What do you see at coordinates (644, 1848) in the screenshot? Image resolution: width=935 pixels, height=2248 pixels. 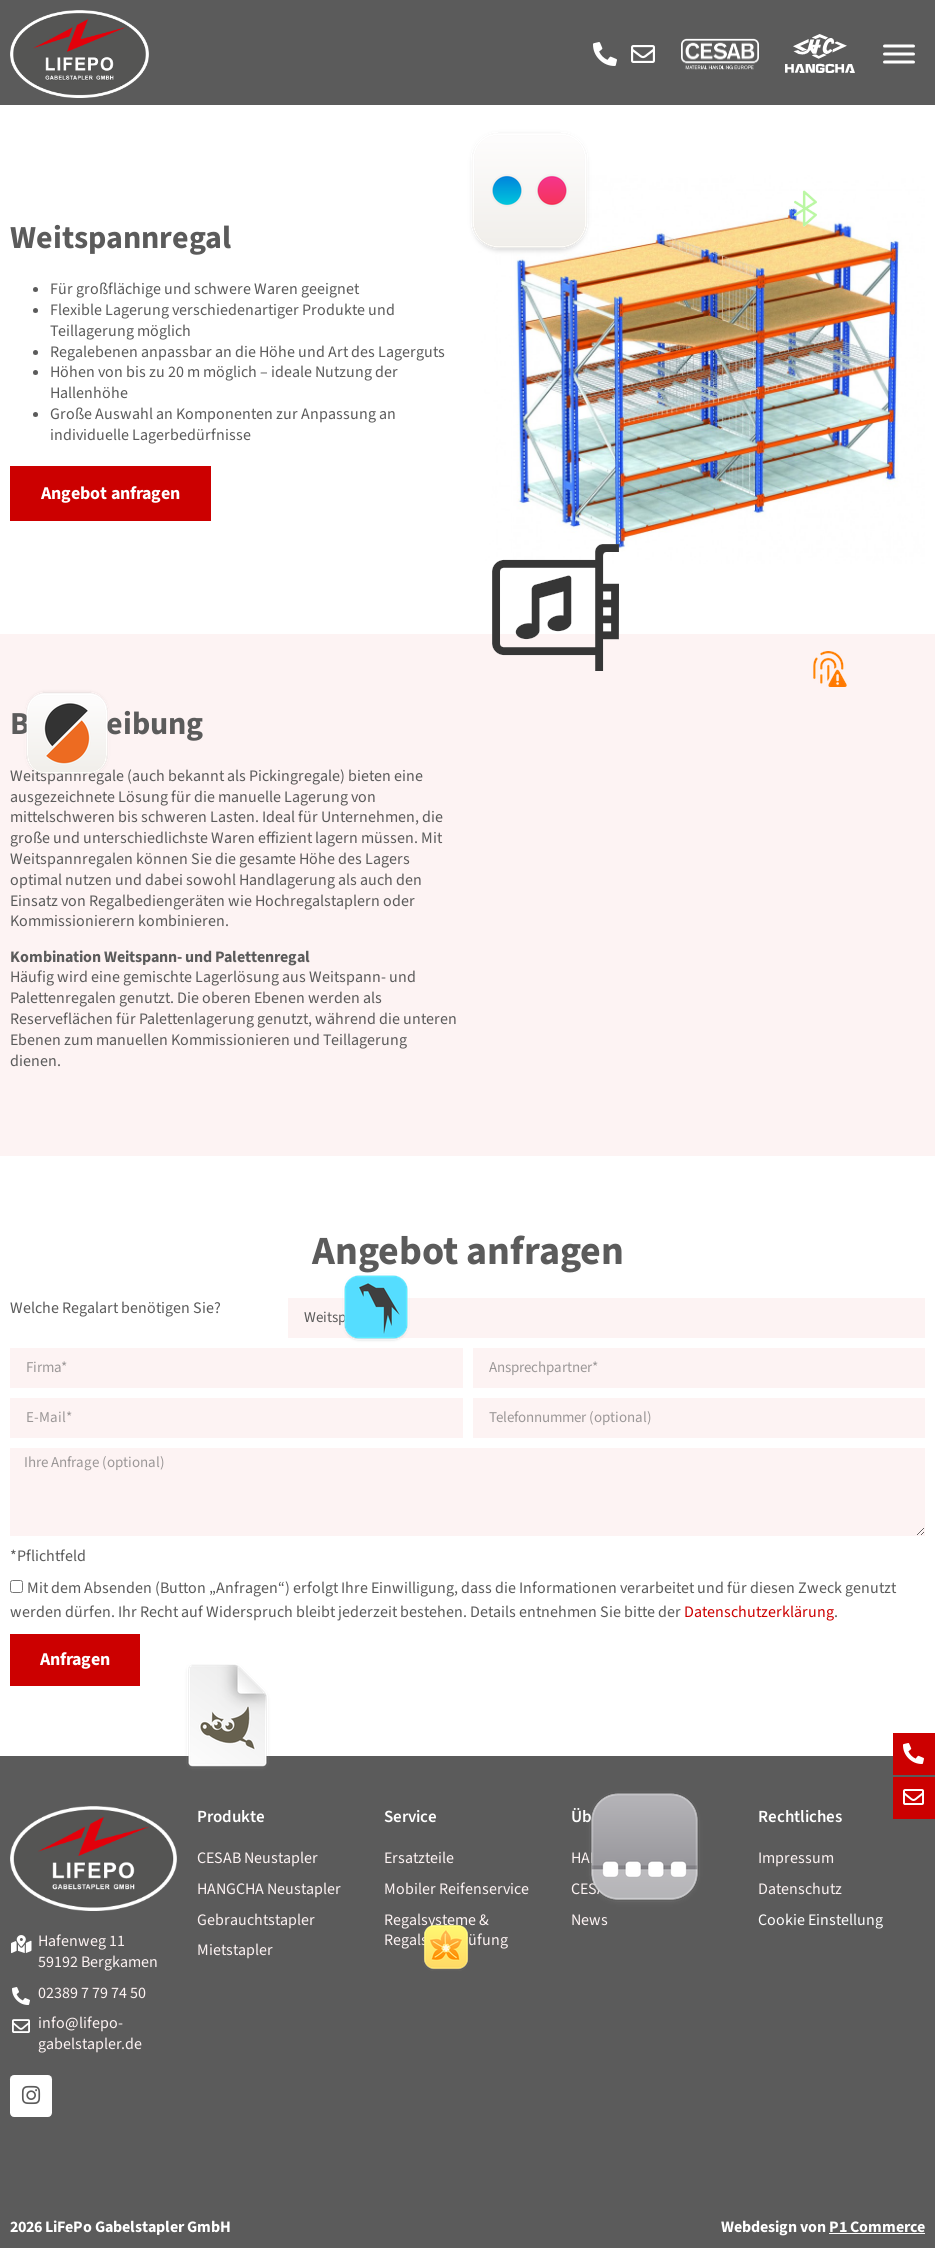 I see `open cinnamon desktop settings panel` at bounding box center [644, 1848].